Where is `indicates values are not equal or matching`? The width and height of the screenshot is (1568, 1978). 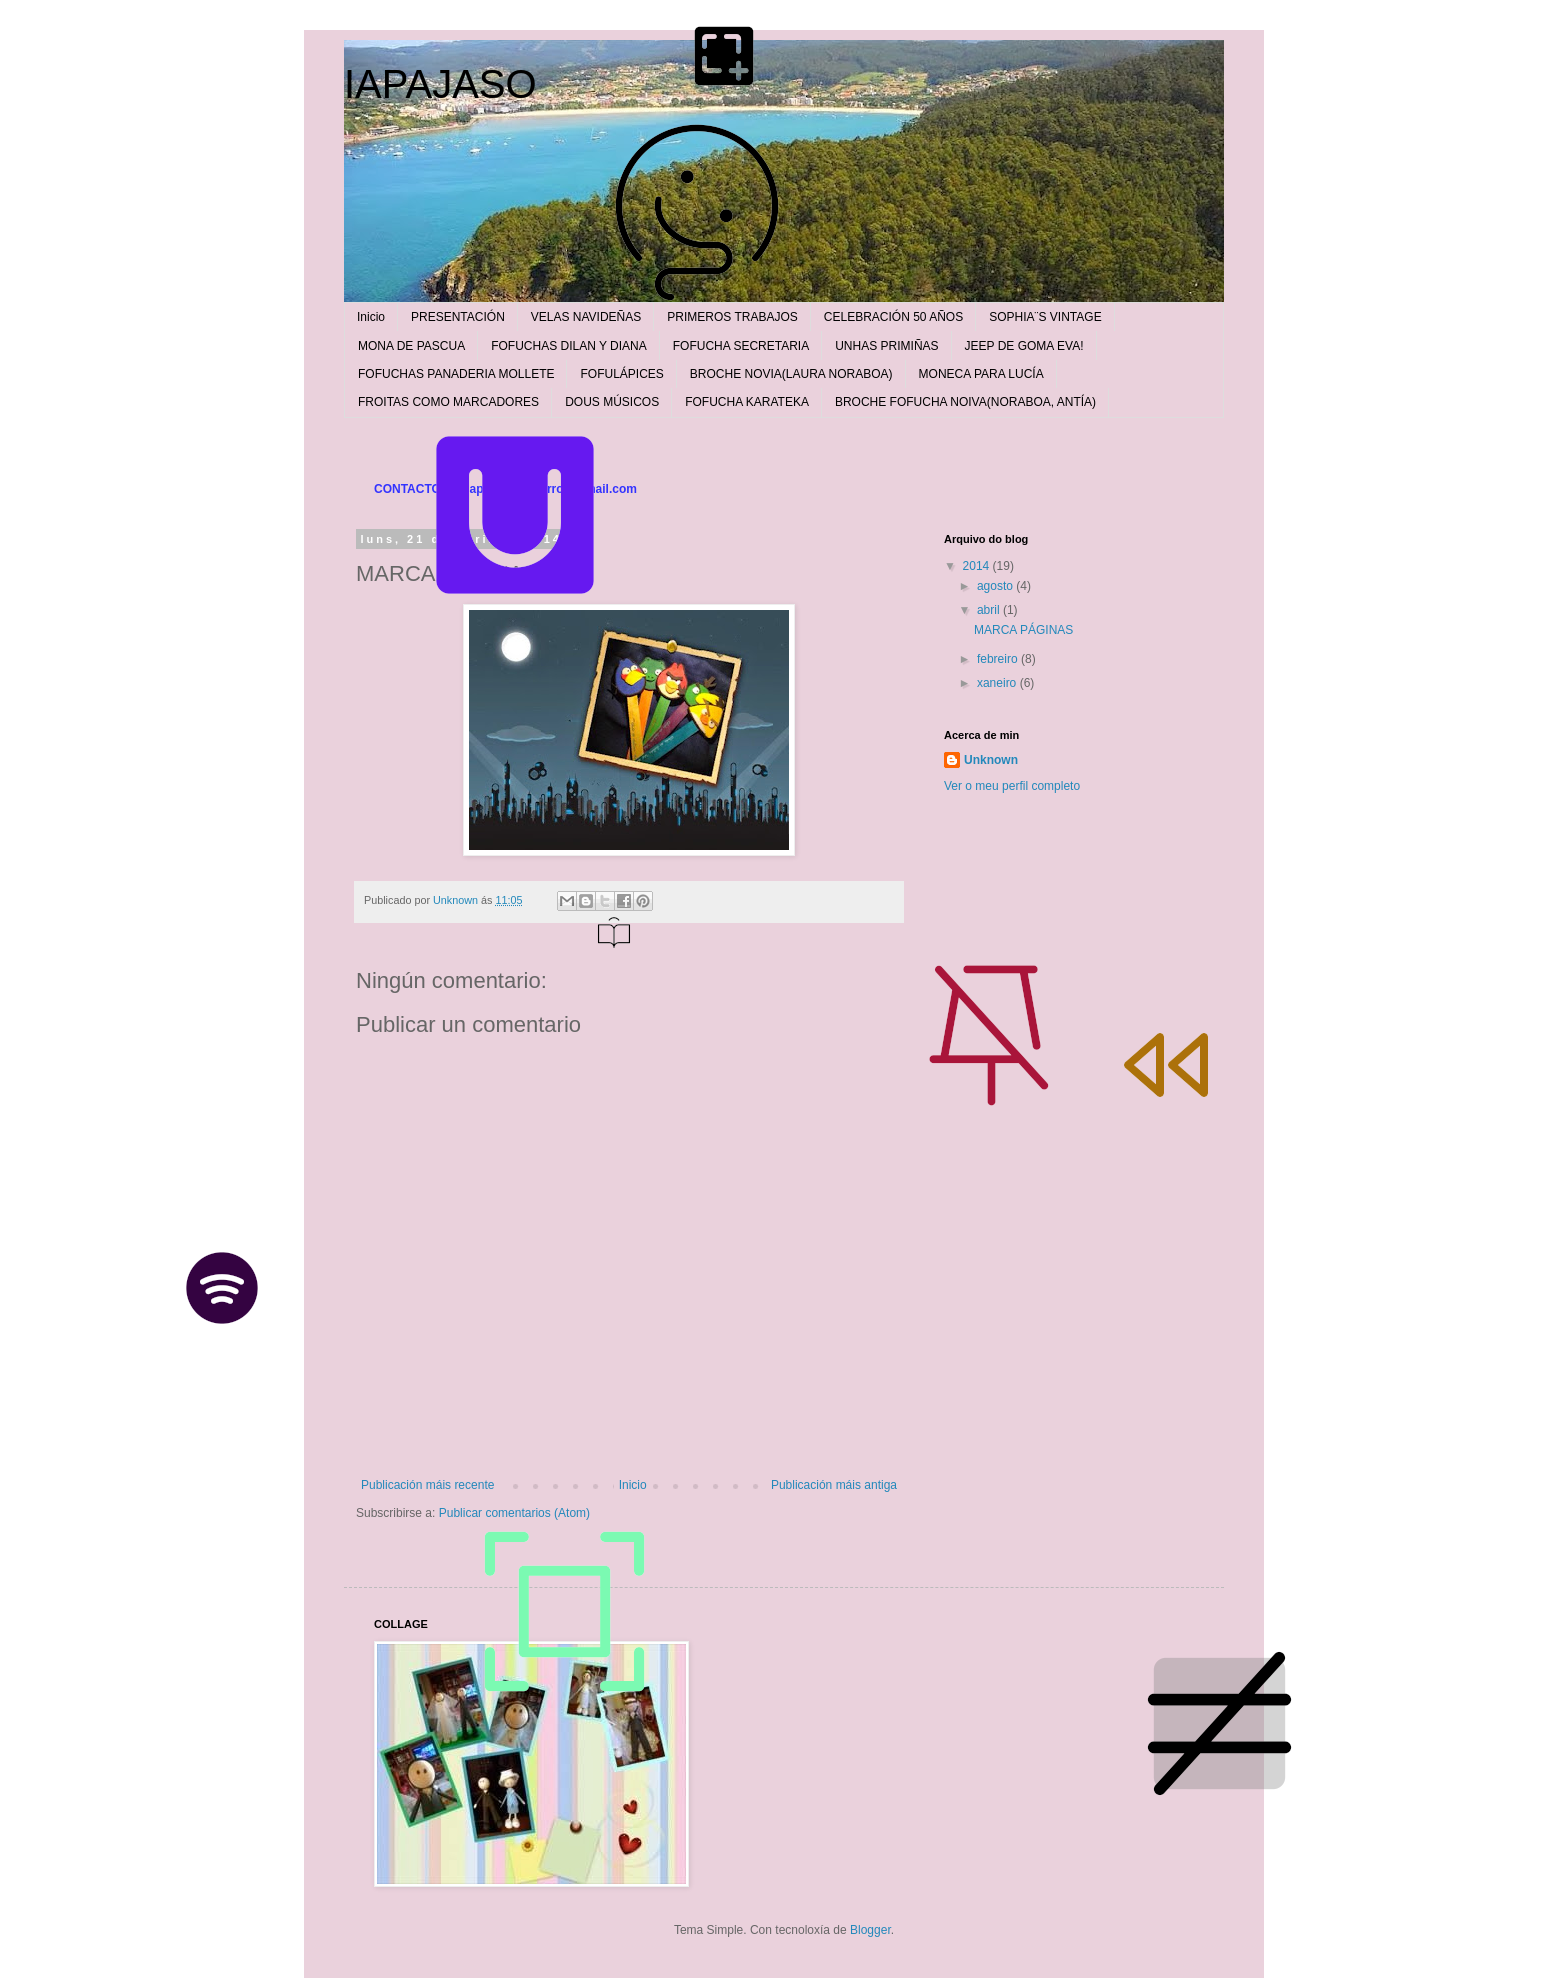
indicates values are not equal or matching is located at coordinates (1219, 1723).